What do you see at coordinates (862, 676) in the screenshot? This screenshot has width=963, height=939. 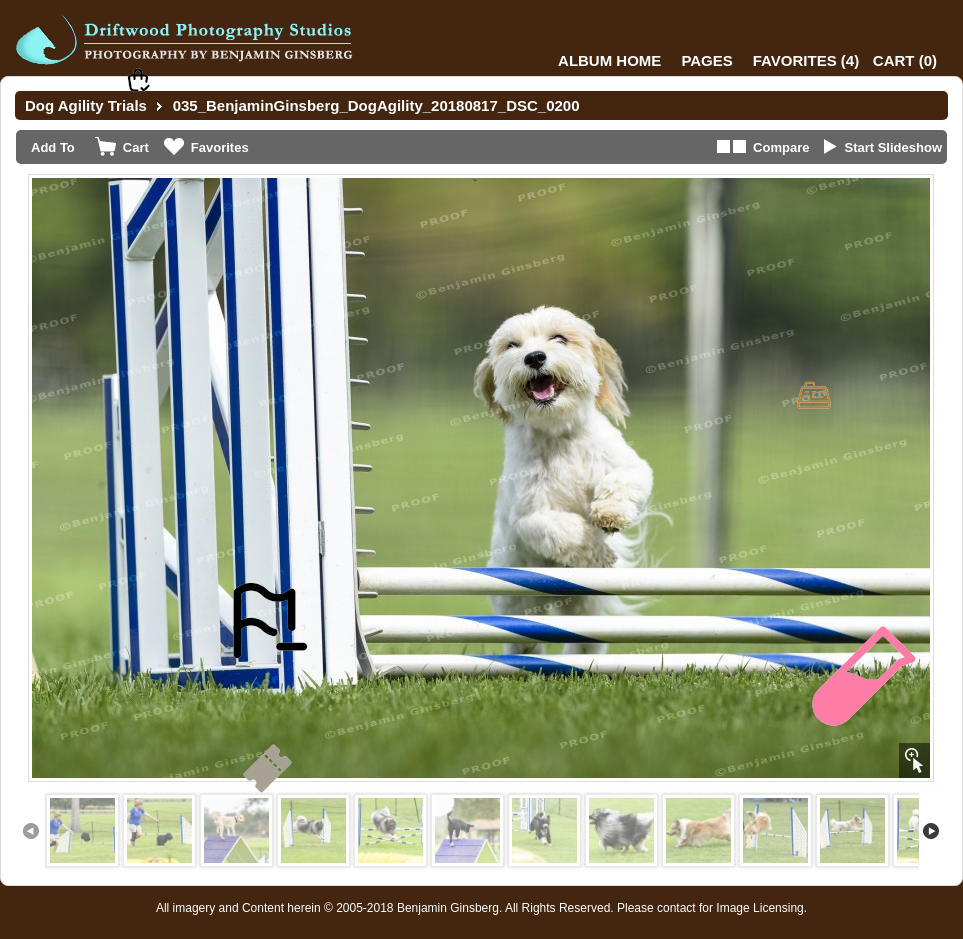 I see `run a test or experiment` at bounding box center [862, 676].